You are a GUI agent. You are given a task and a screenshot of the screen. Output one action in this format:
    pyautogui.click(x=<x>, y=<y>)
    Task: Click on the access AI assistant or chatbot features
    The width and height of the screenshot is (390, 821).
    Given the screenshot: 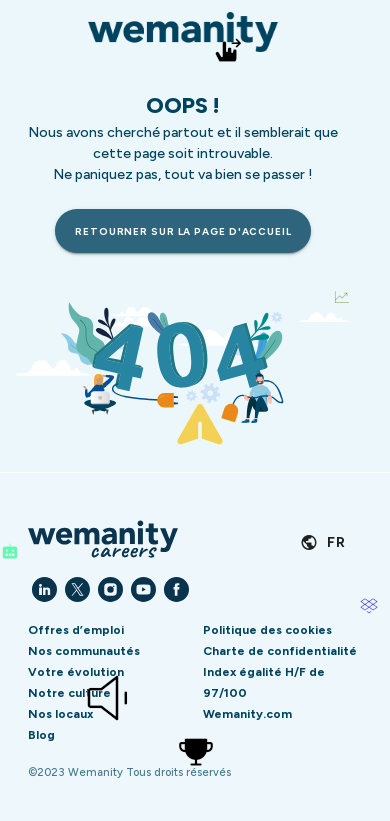 What is the action you would take?
    pyautogui.click(x=10, y=552)
    